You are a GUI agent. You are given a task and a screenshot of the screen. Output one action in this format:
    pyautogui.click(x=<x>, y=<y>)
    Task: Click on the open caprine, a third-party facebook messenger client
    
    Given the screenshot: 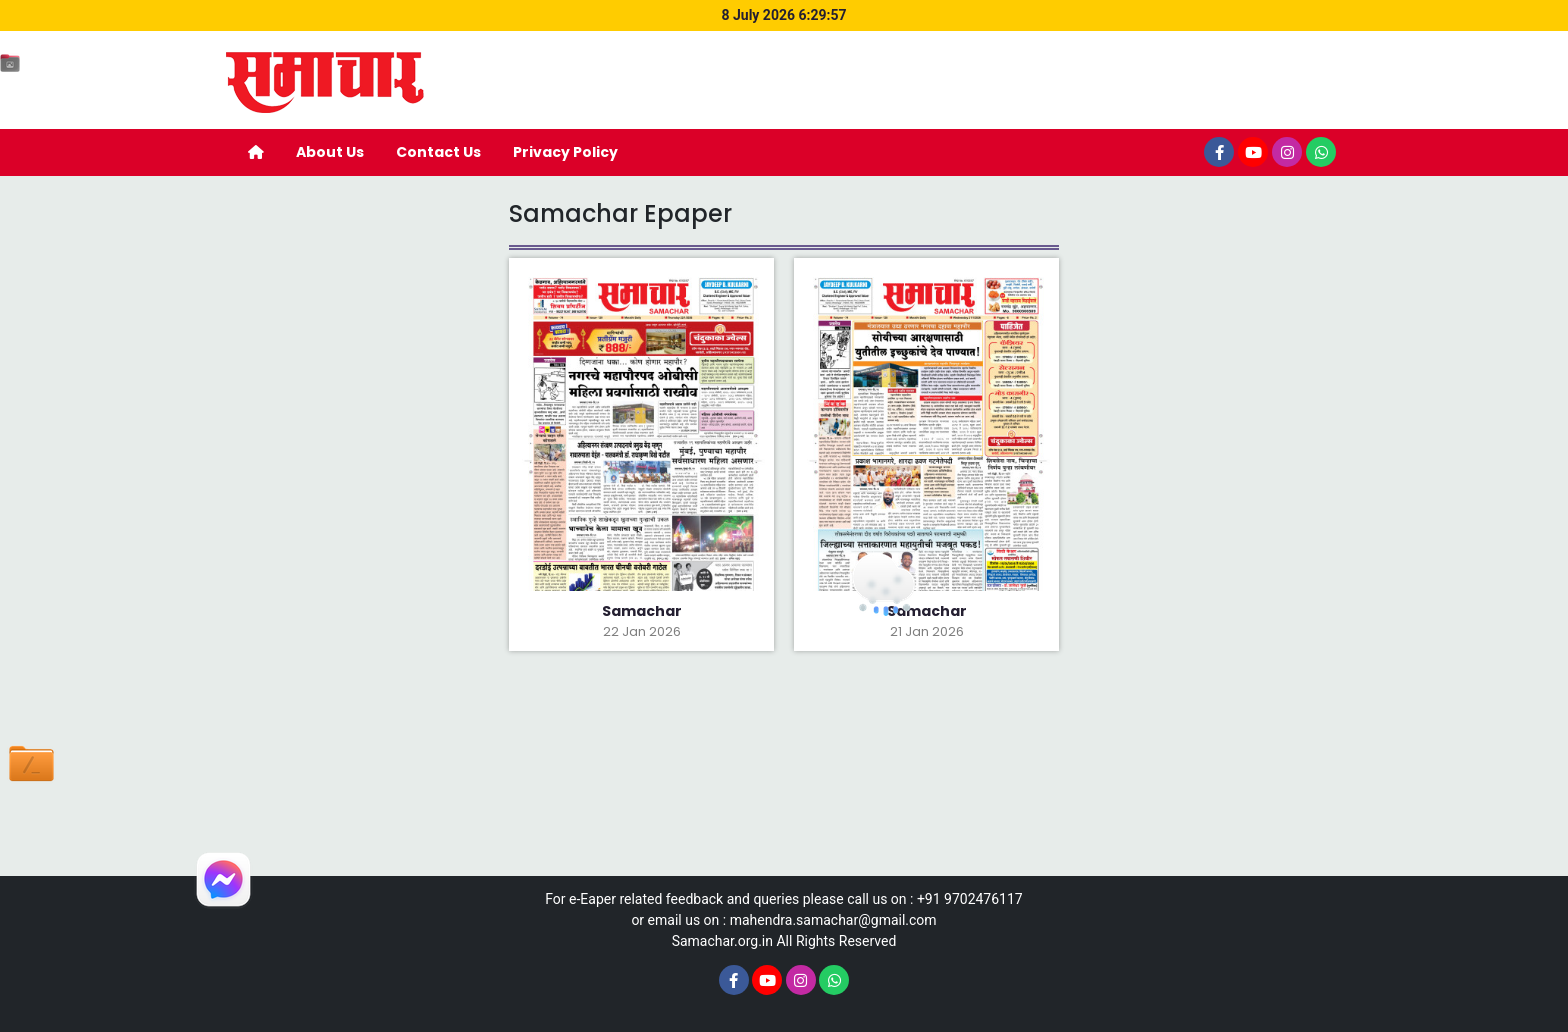 What is the action you would take?
    pyautogui.click(x=223, y=879)
    